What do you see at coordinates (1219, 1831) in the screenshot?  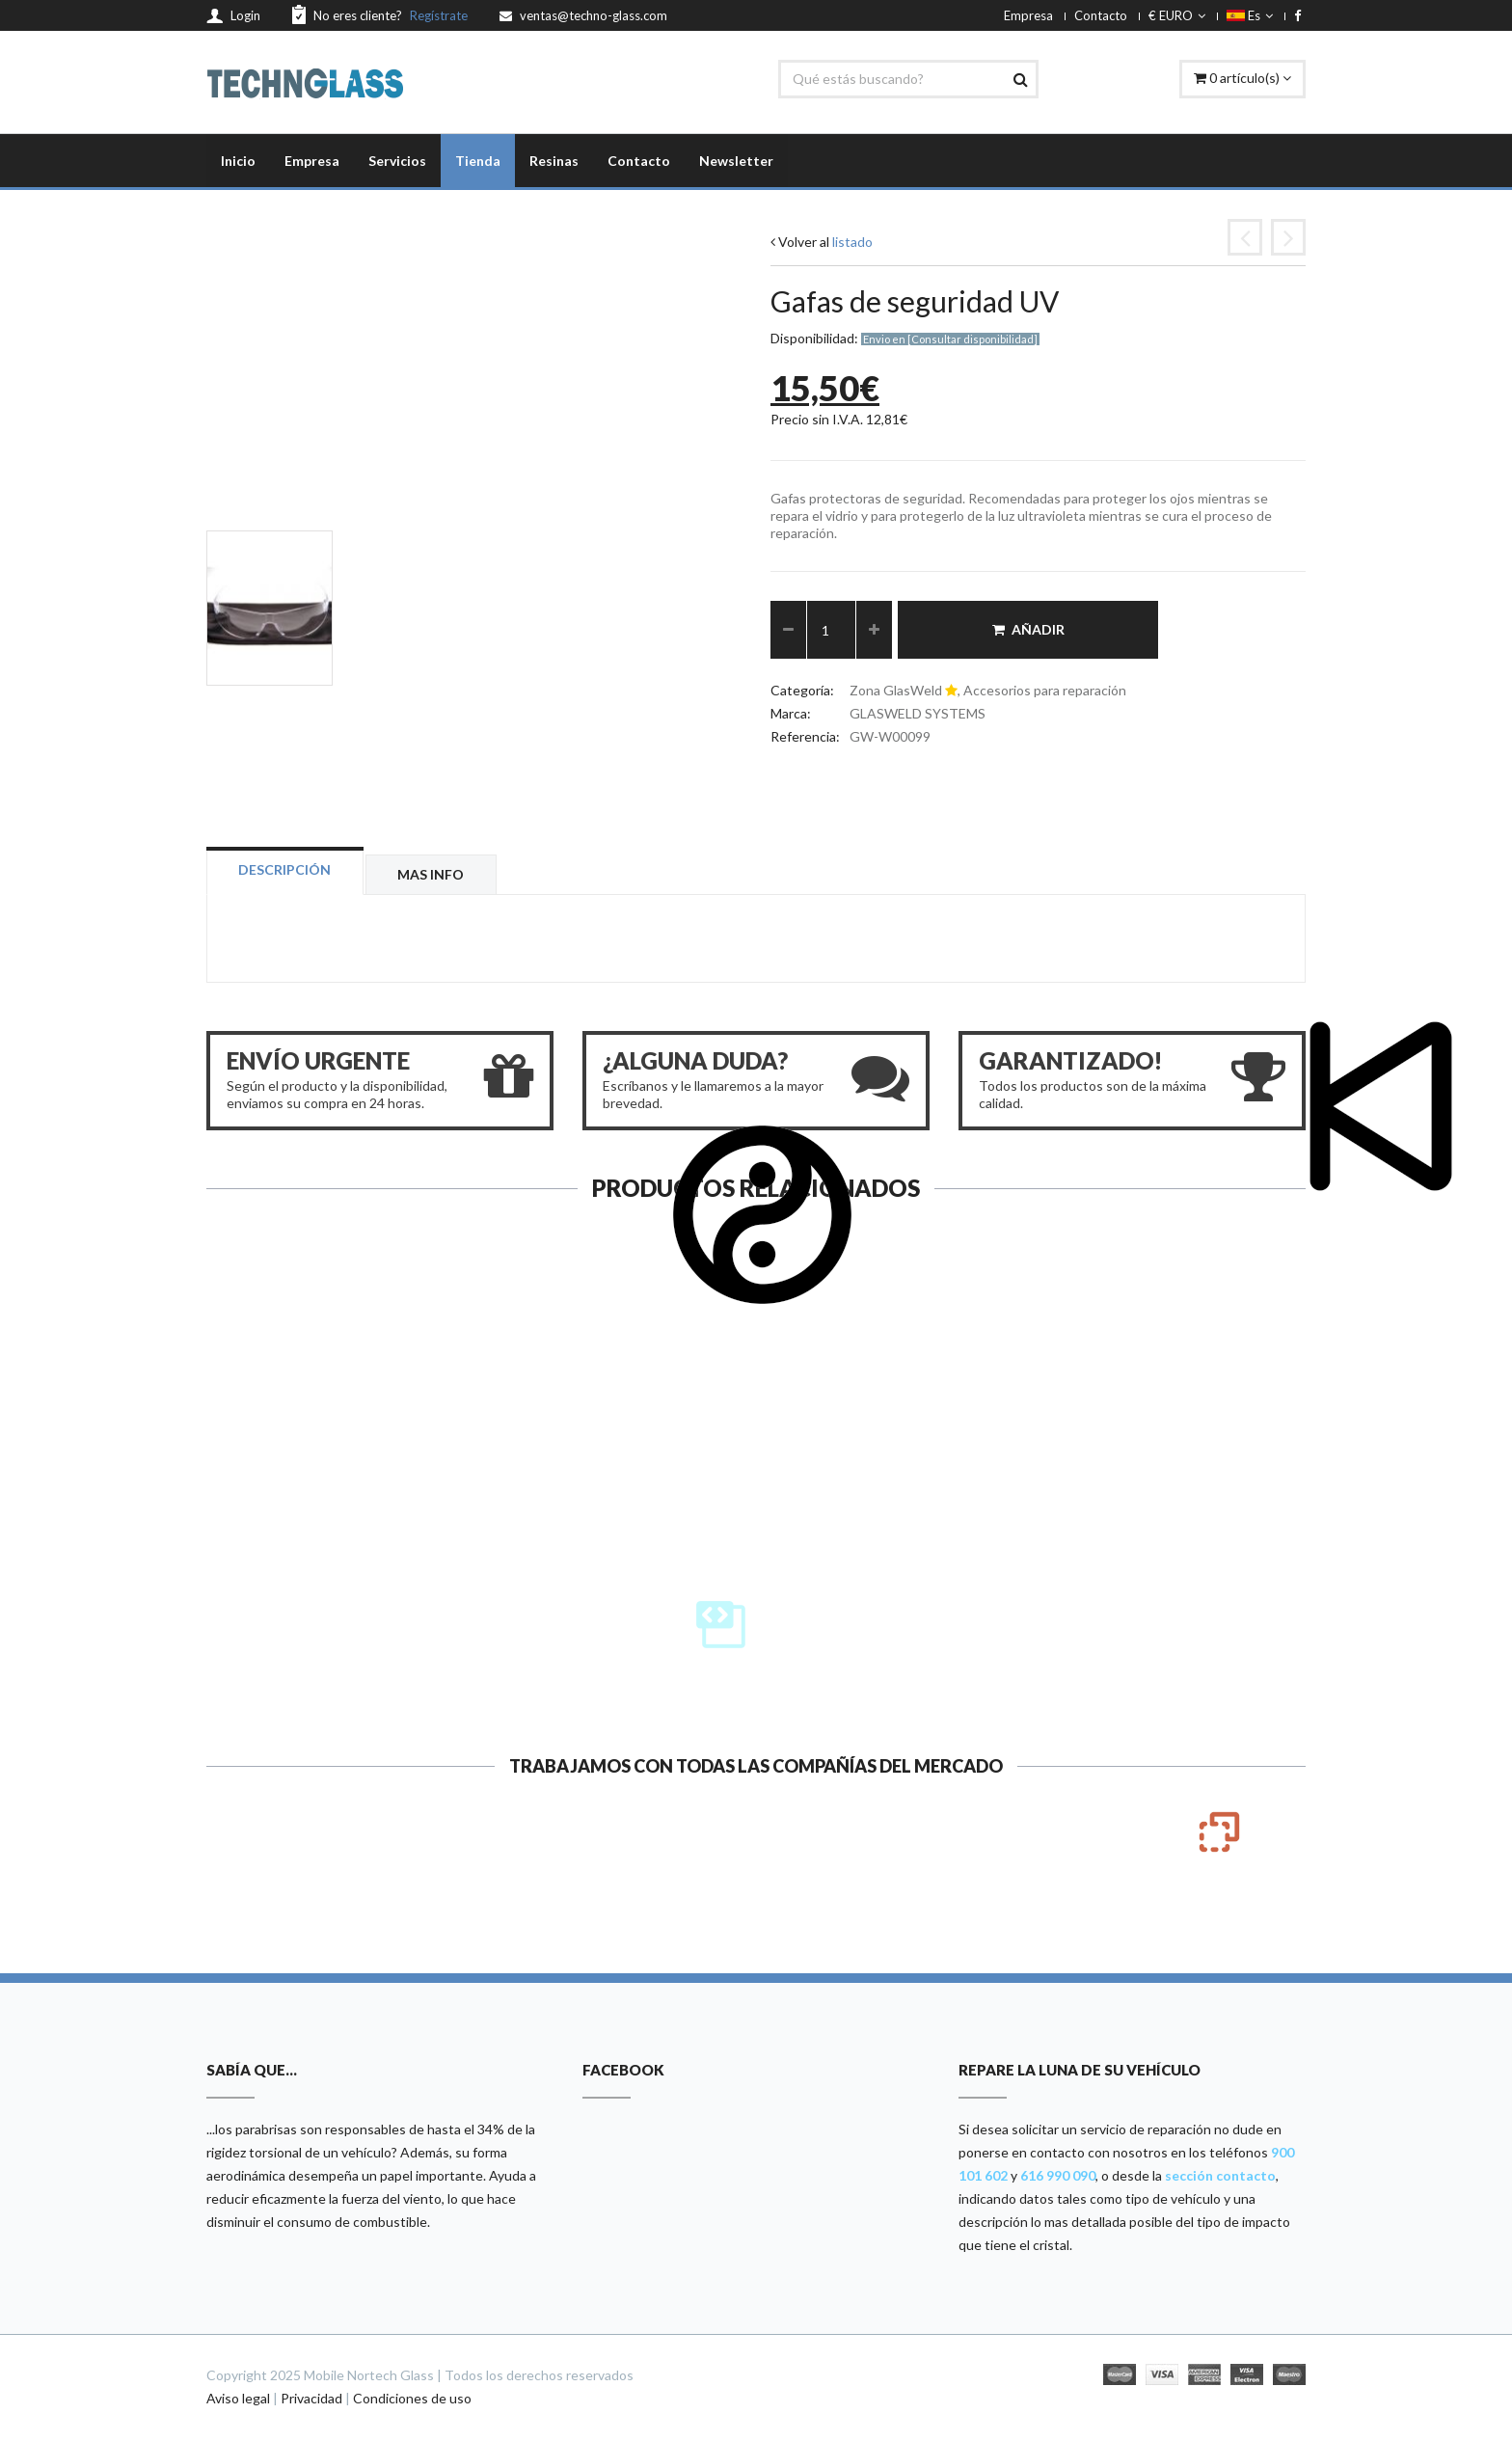 I see `bring selection to front layer` at bounding box center [1219, 1831].